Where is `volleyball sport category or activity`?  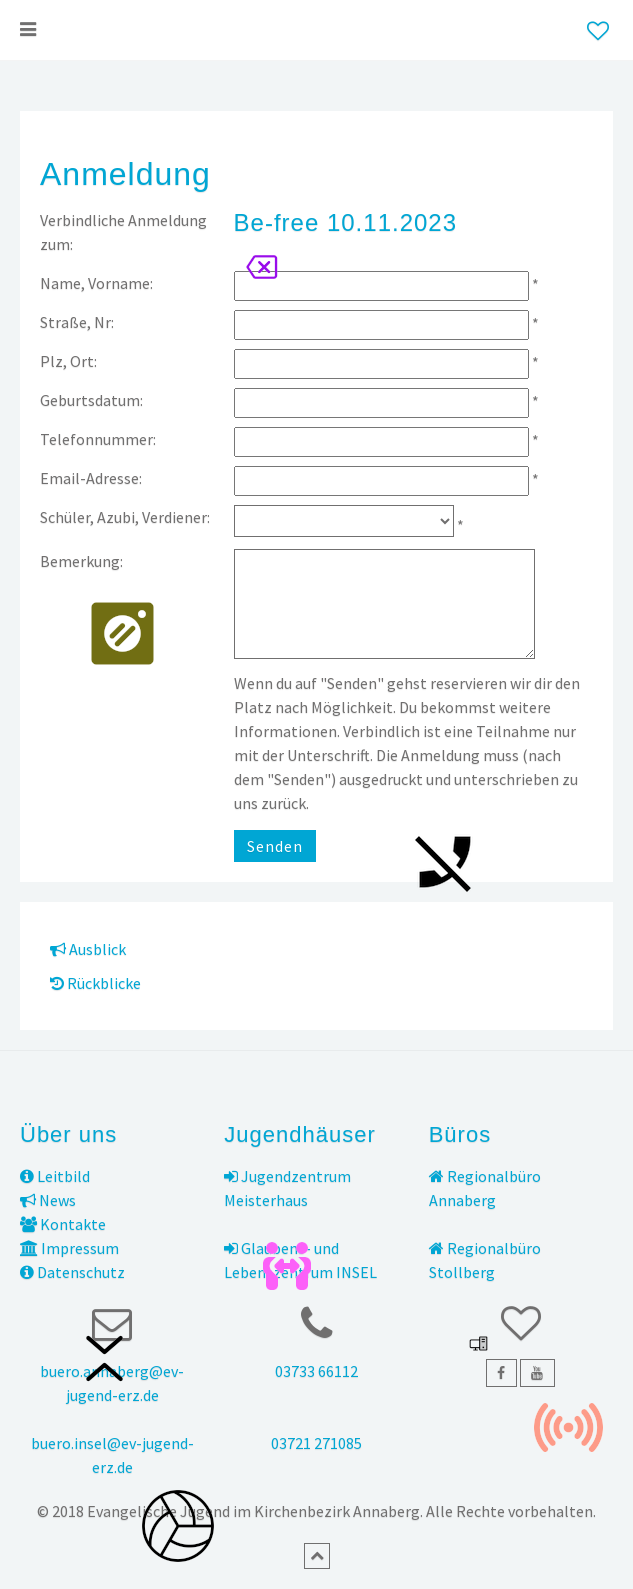 volleyball sport category or activity is located at coordinates (178, 1526).